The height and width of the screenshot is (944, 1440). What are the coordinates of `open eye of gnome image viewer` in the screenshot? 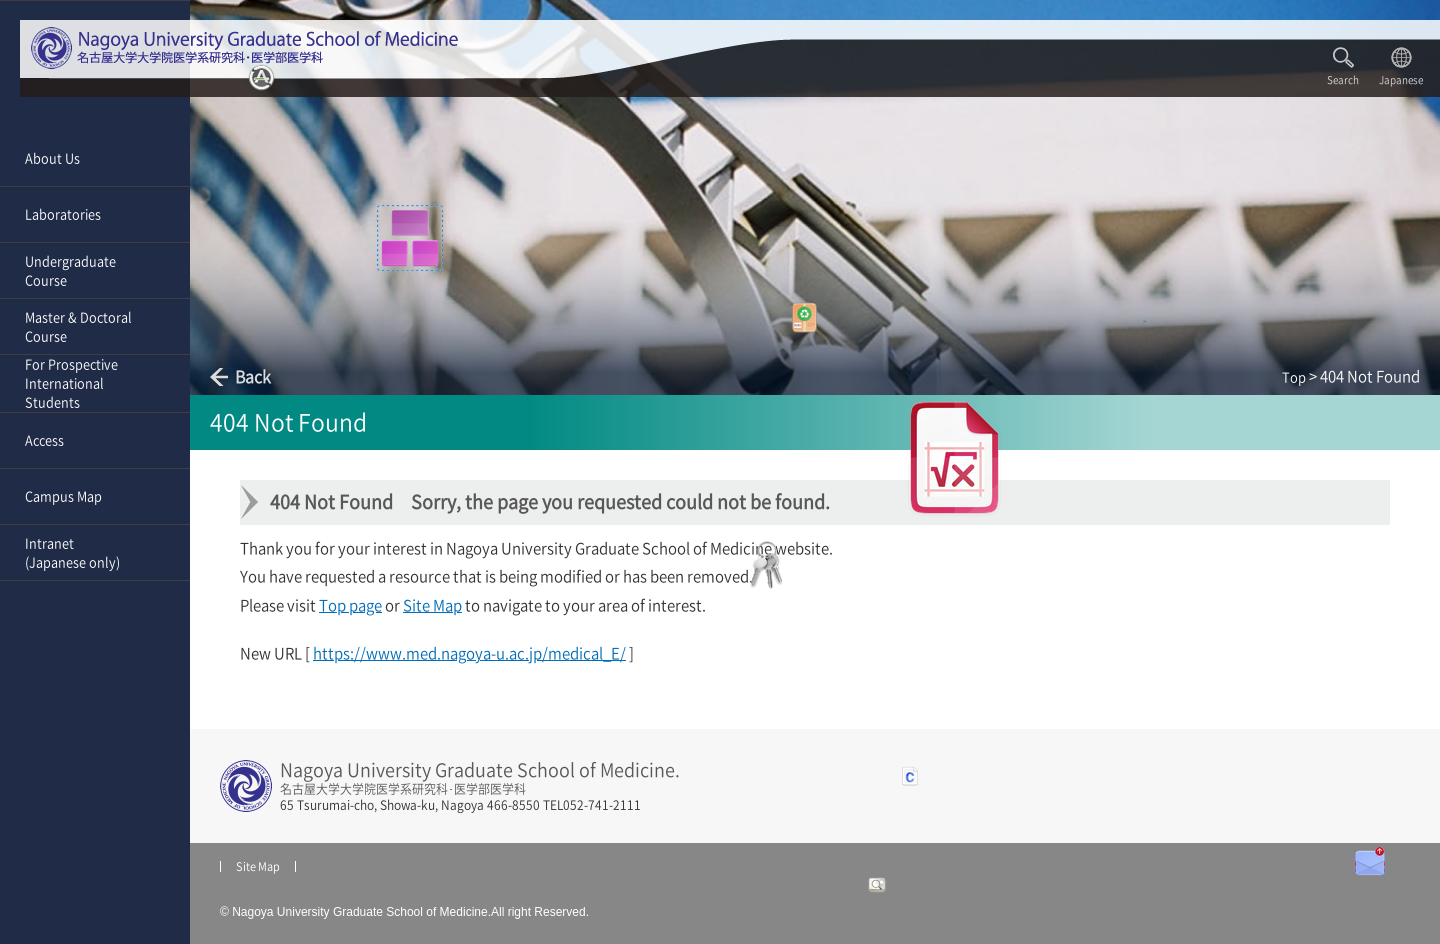 It's located at (877, 885).